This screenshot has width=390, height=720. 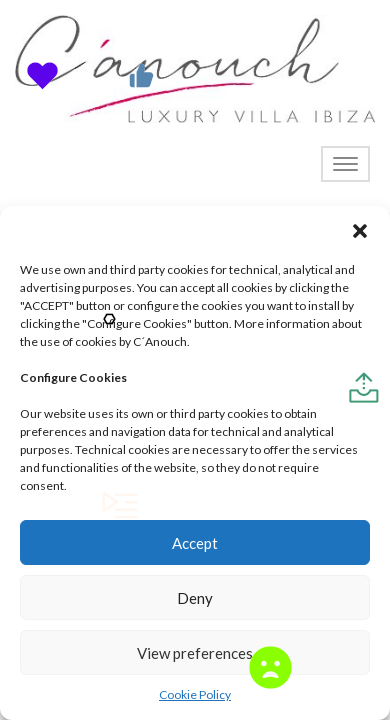 What do you see at coordinates (120, 506) in the screenshot?
I see `step through code one line at a time during debugging` at bounding box center [120, 506].